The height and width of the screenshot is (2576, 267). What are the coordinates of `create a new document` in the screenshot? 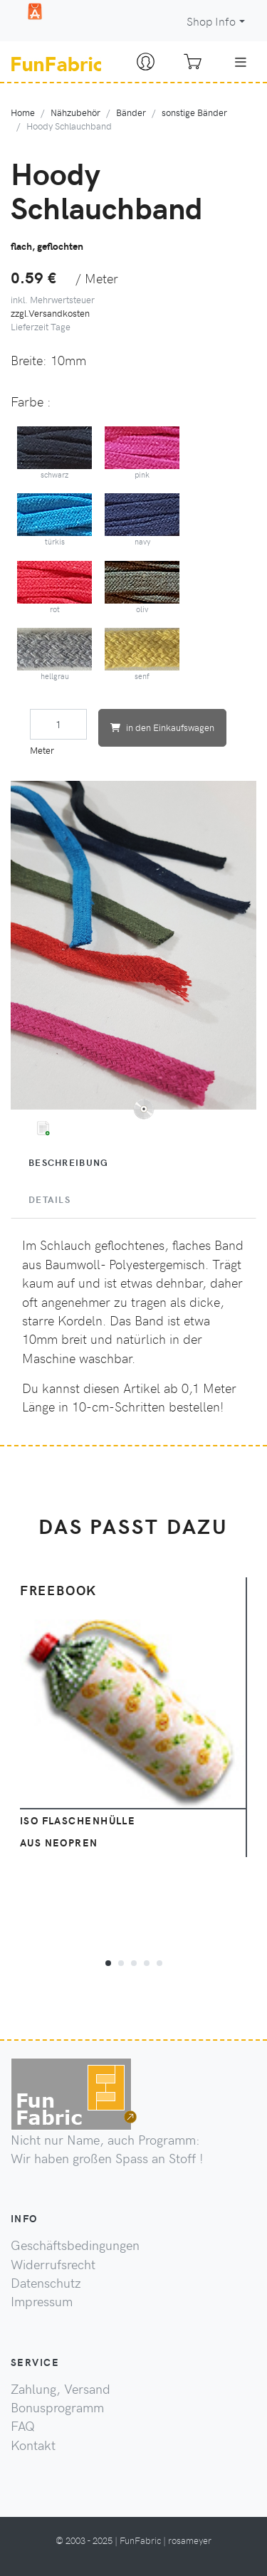 It's located at (43, 1127).